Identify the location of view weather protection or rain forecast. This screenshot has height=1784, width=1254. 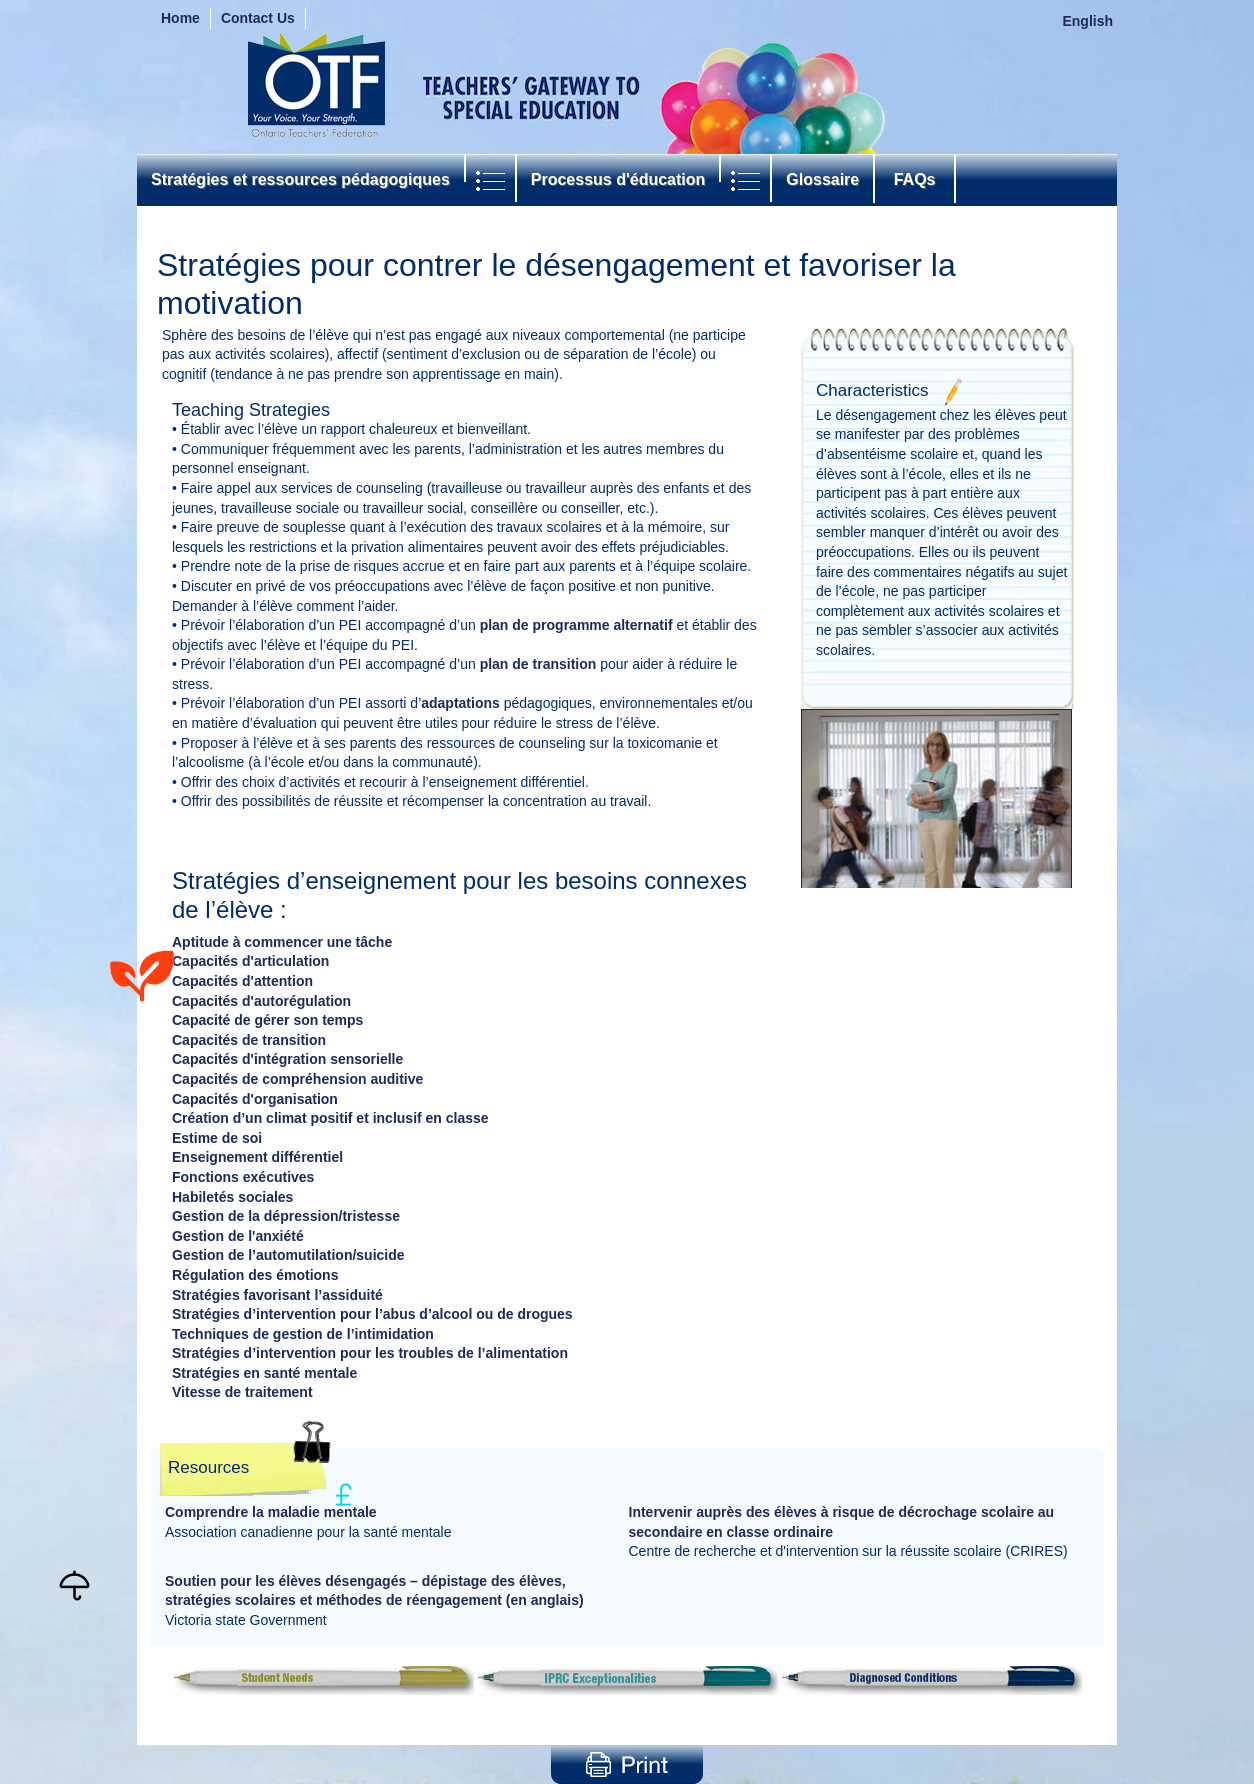
(74, 1585).